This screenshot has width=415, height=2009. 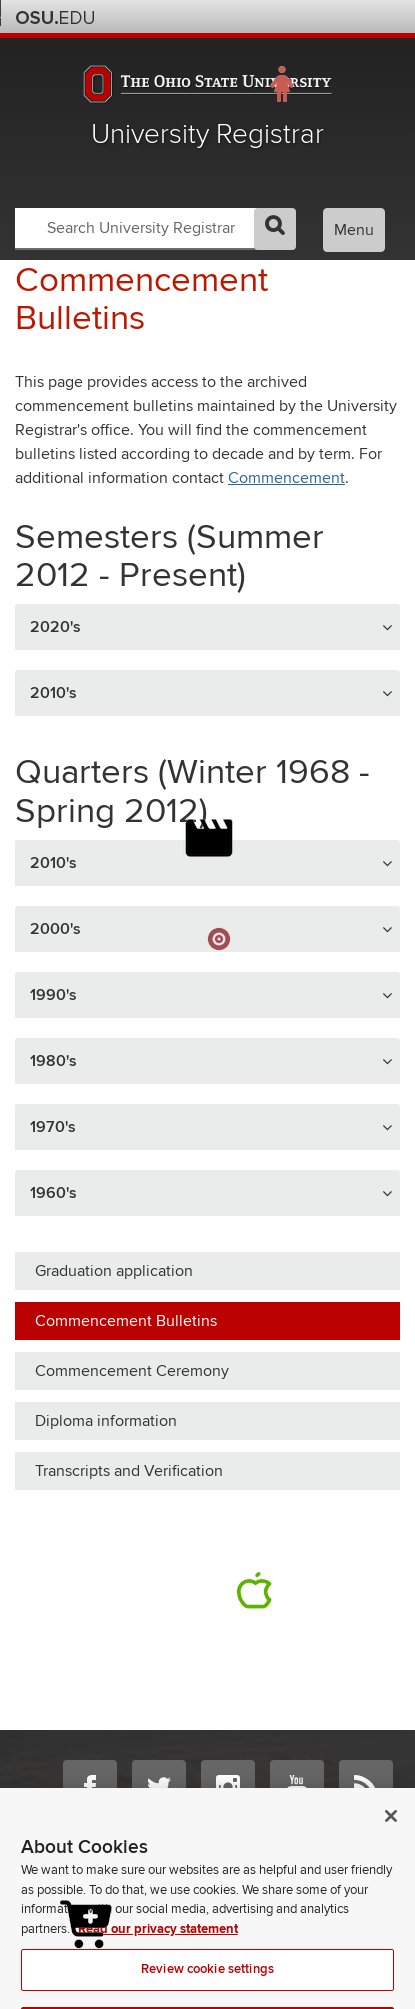 What do you see at coordinates (282, 84) in the screenshot?
I see `indicates female or women's restroom` at bounding box center [282, 84].